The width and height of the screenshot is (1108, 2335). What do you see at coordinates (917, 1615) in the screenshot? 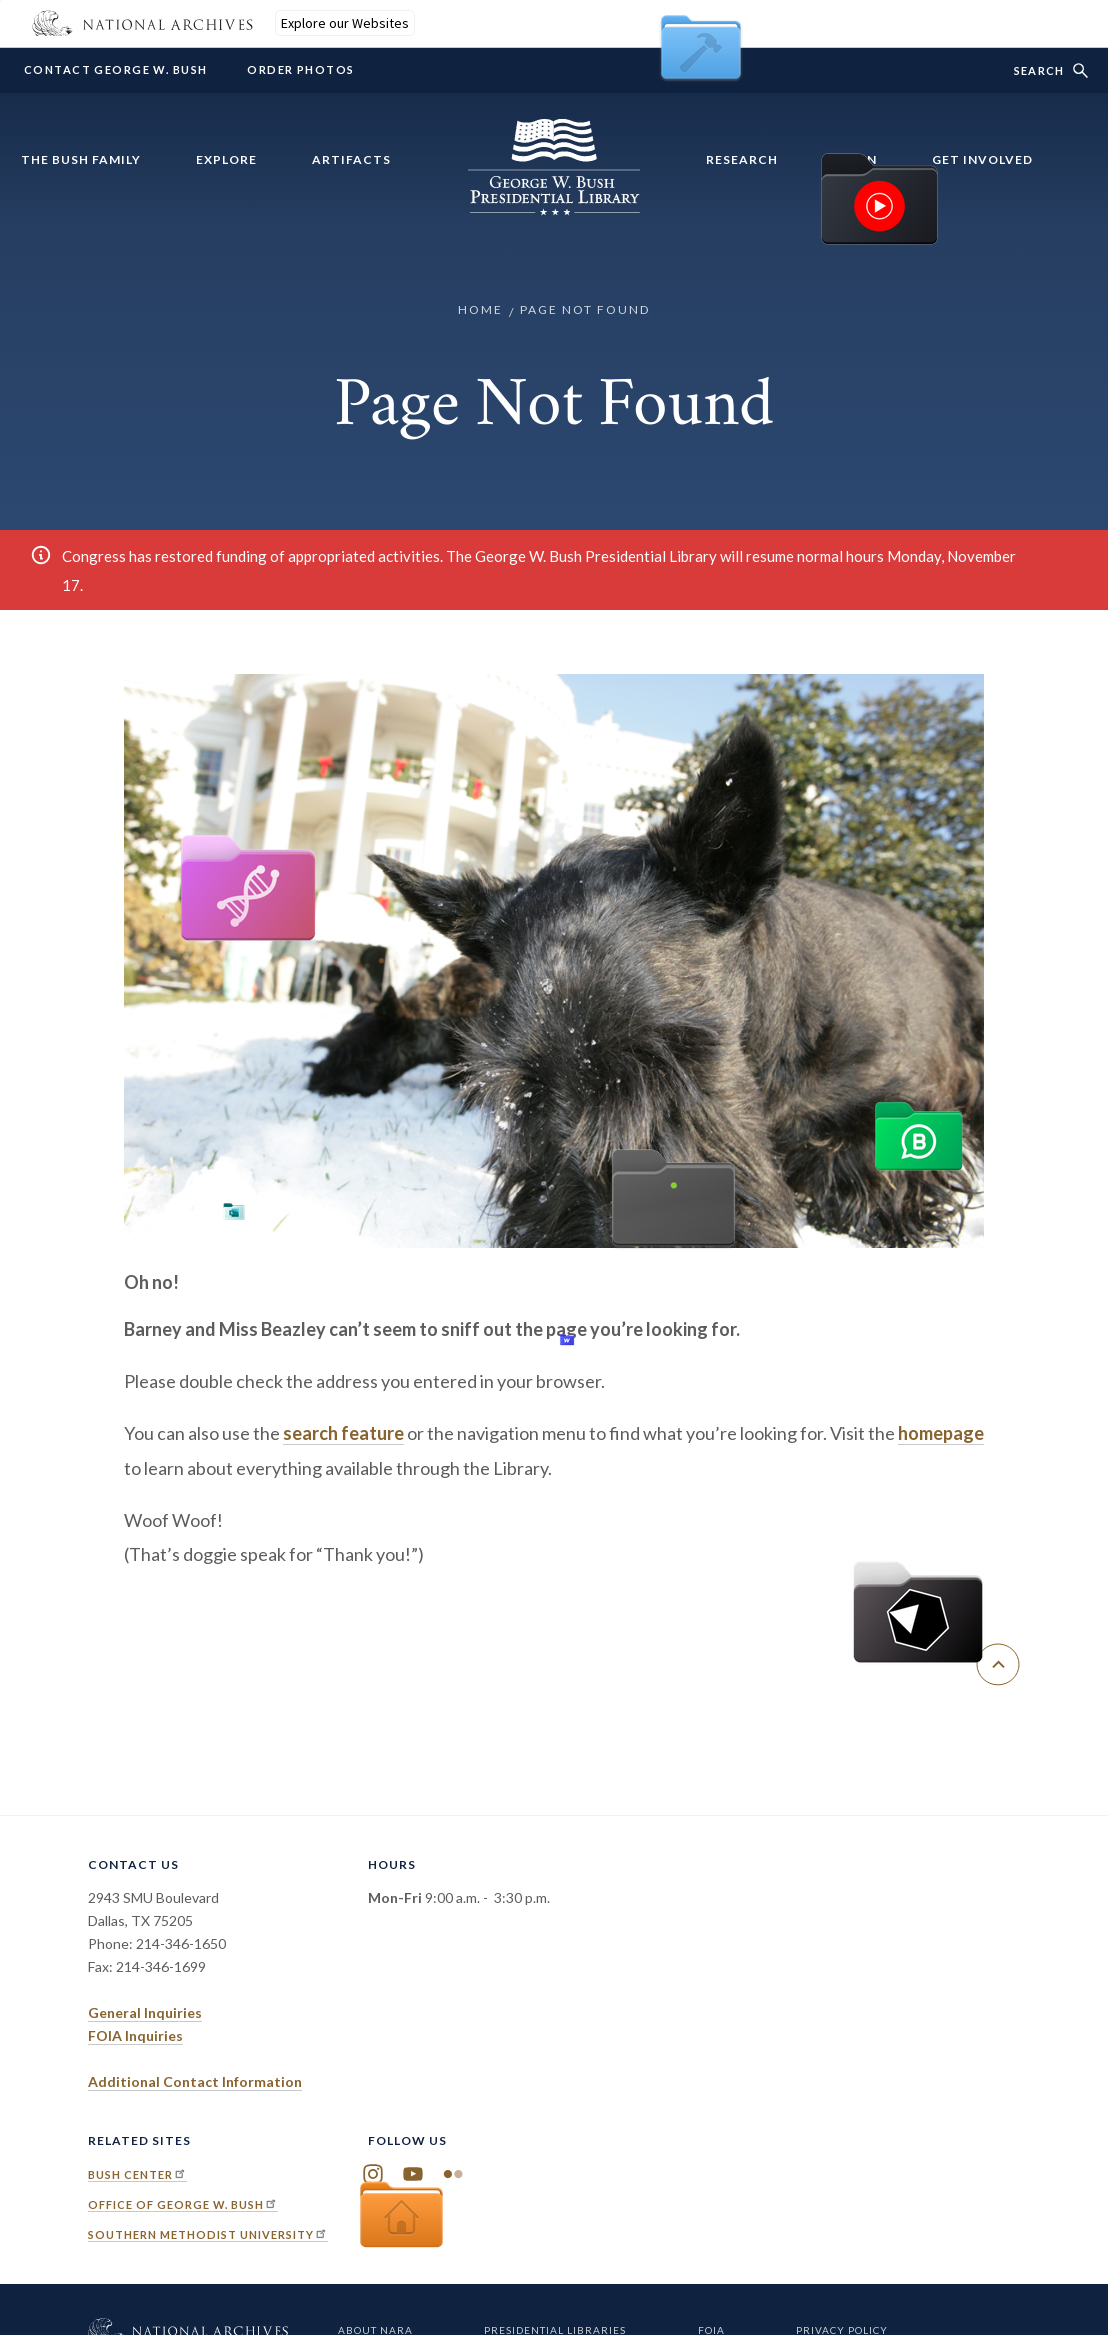
I see `open crystal or gem-related files folder` at bounding box center [917, 1615].